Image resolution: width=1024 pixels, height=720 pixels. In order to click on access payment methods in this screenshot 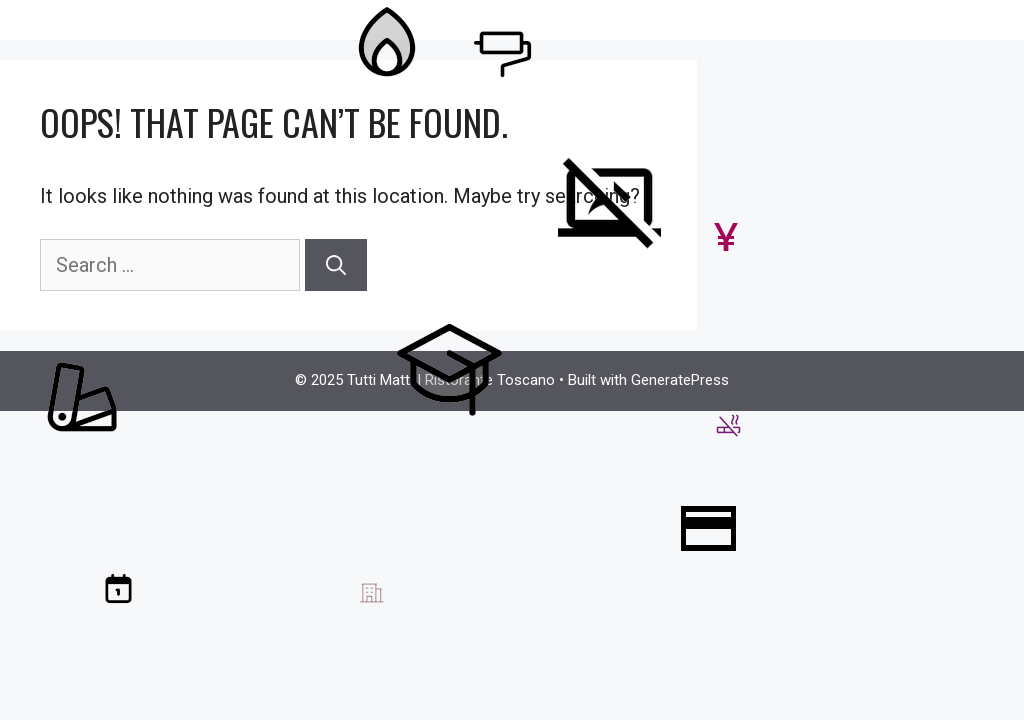, I will do `click(708, 528)`.